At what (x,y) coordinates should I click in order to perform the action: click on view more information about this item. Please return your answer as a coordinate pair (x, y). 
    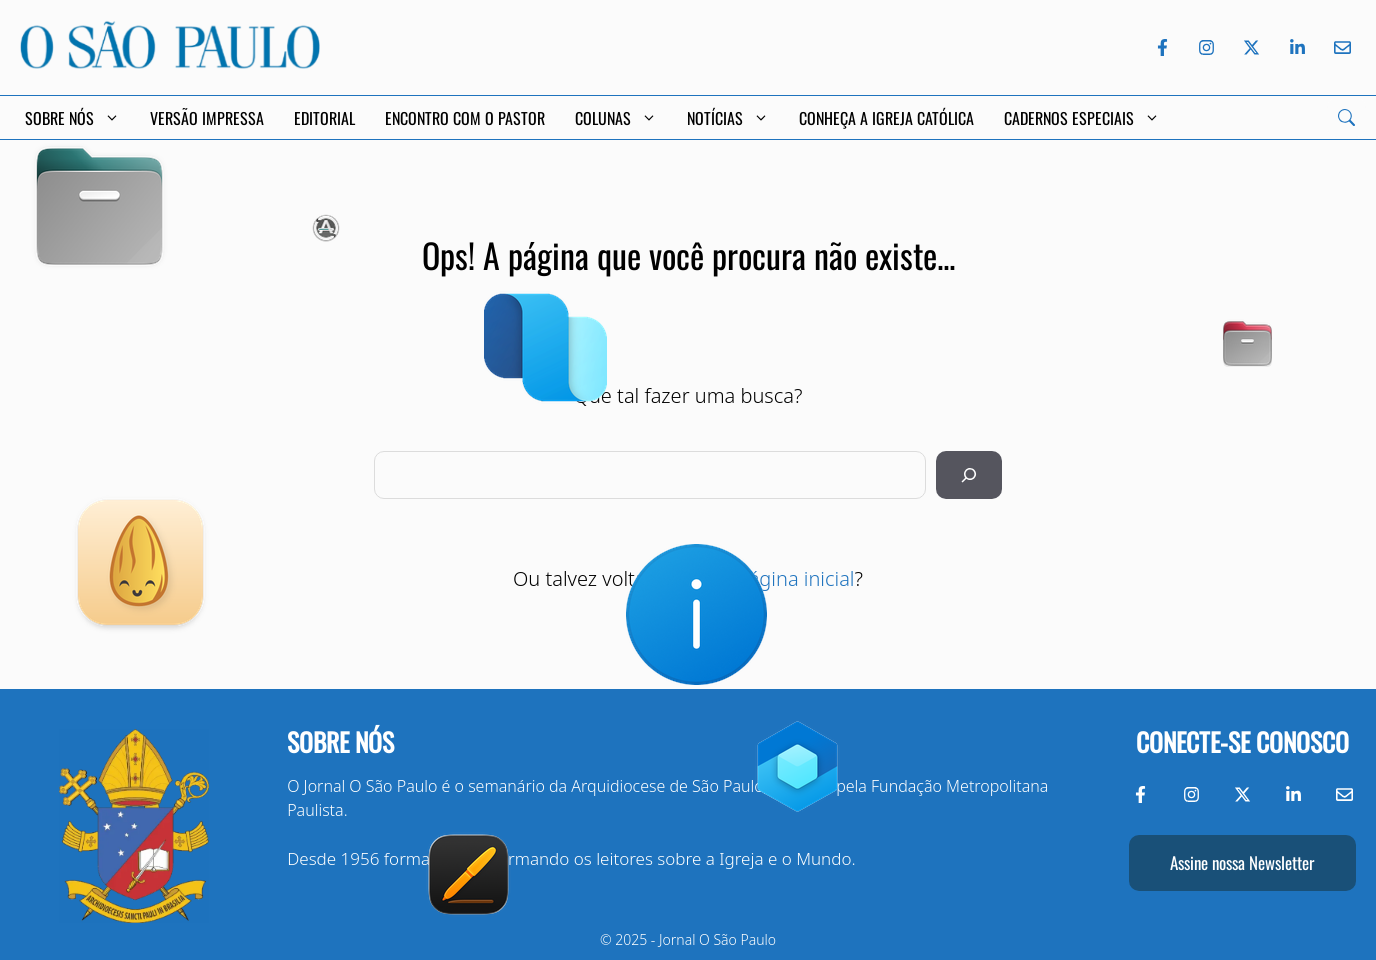
    Looking at the image, I should click on (696, 614).